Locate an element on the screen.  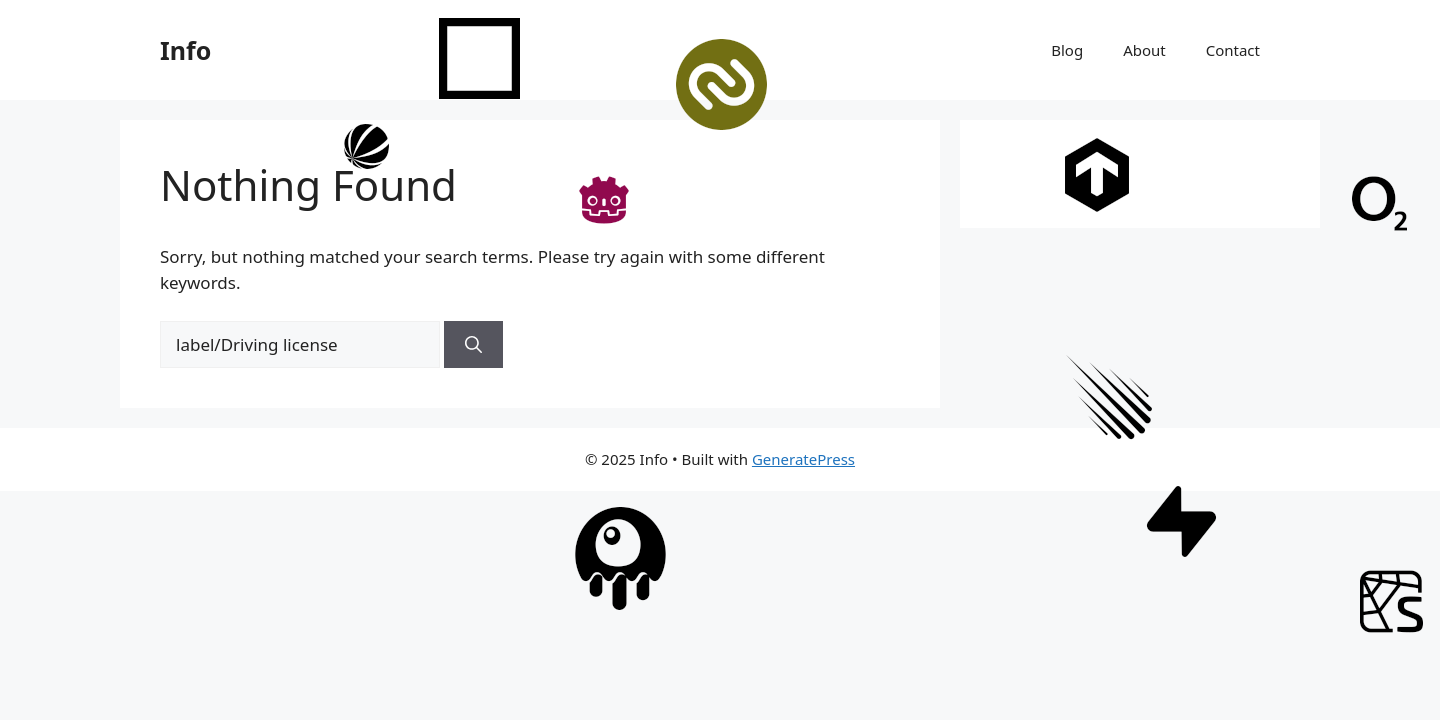
supabase logo is located at coordinates (1181, 521).